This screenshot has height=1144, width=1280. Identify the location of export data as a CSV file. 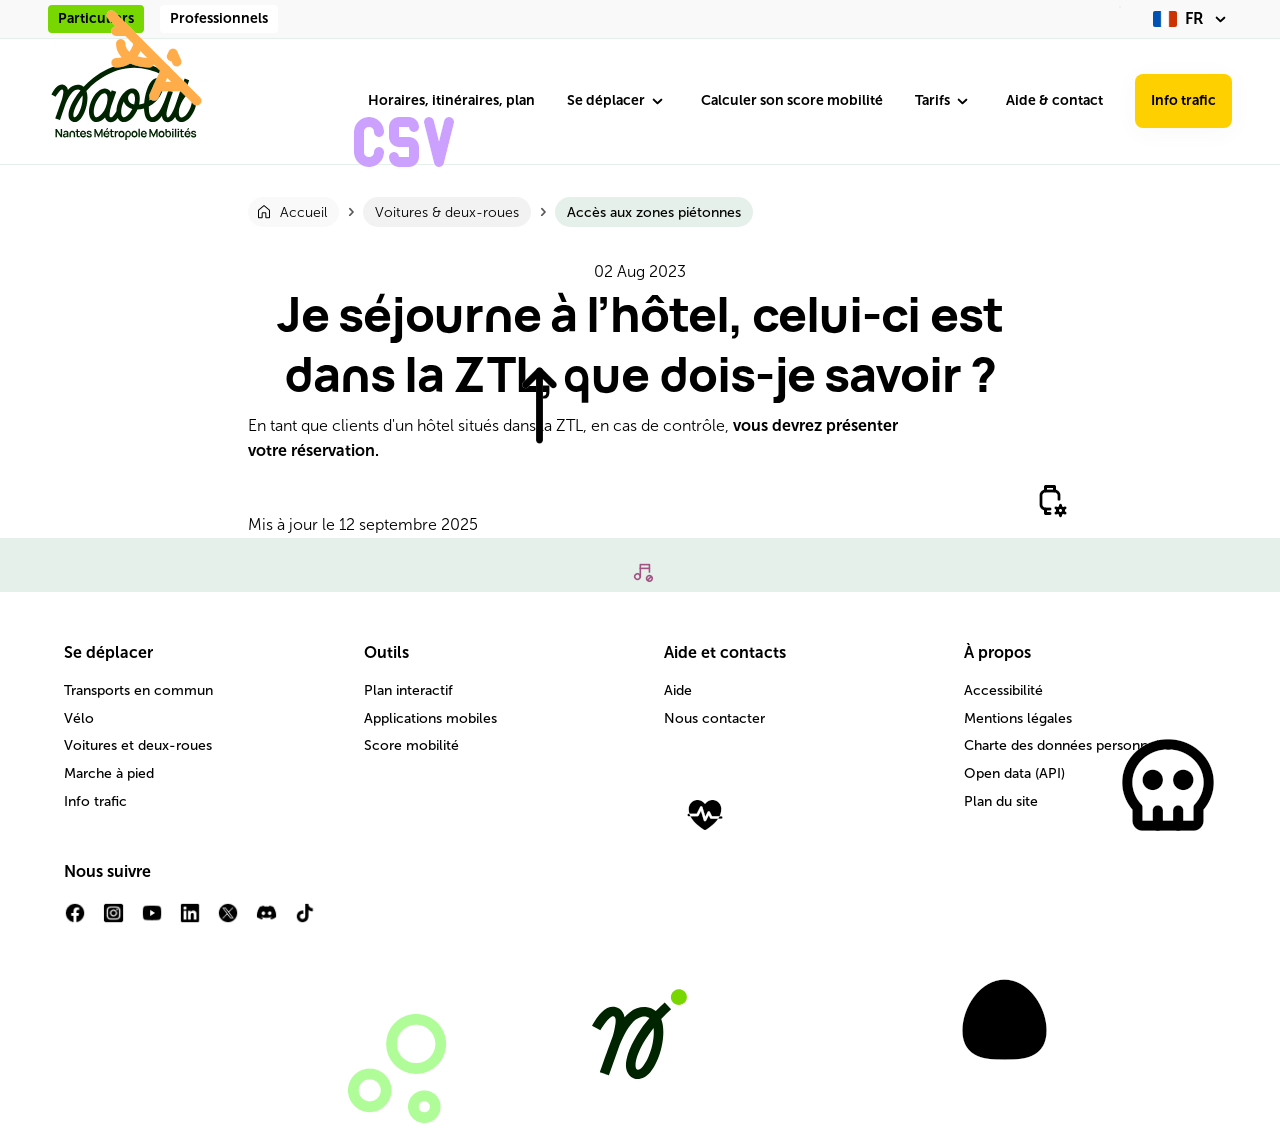
(404, 142).